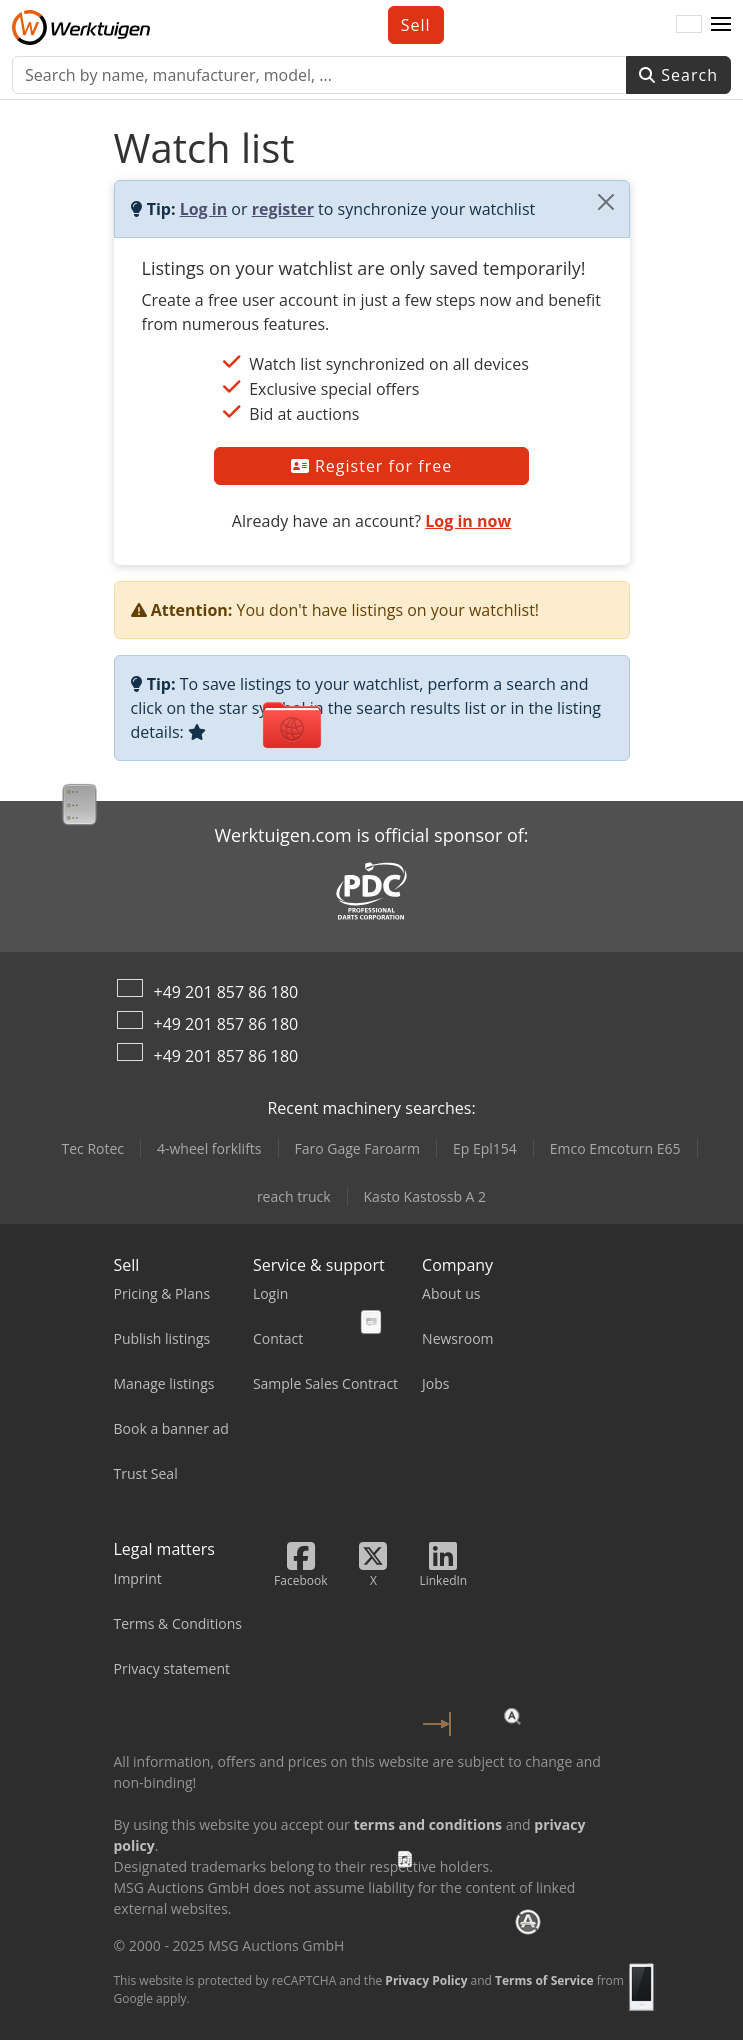 The image size is (743, 2040). What do you see at coordinates (437, 1724) in the screenshot?
I see `go to the last item or page` at bounding box center [437, 1724].